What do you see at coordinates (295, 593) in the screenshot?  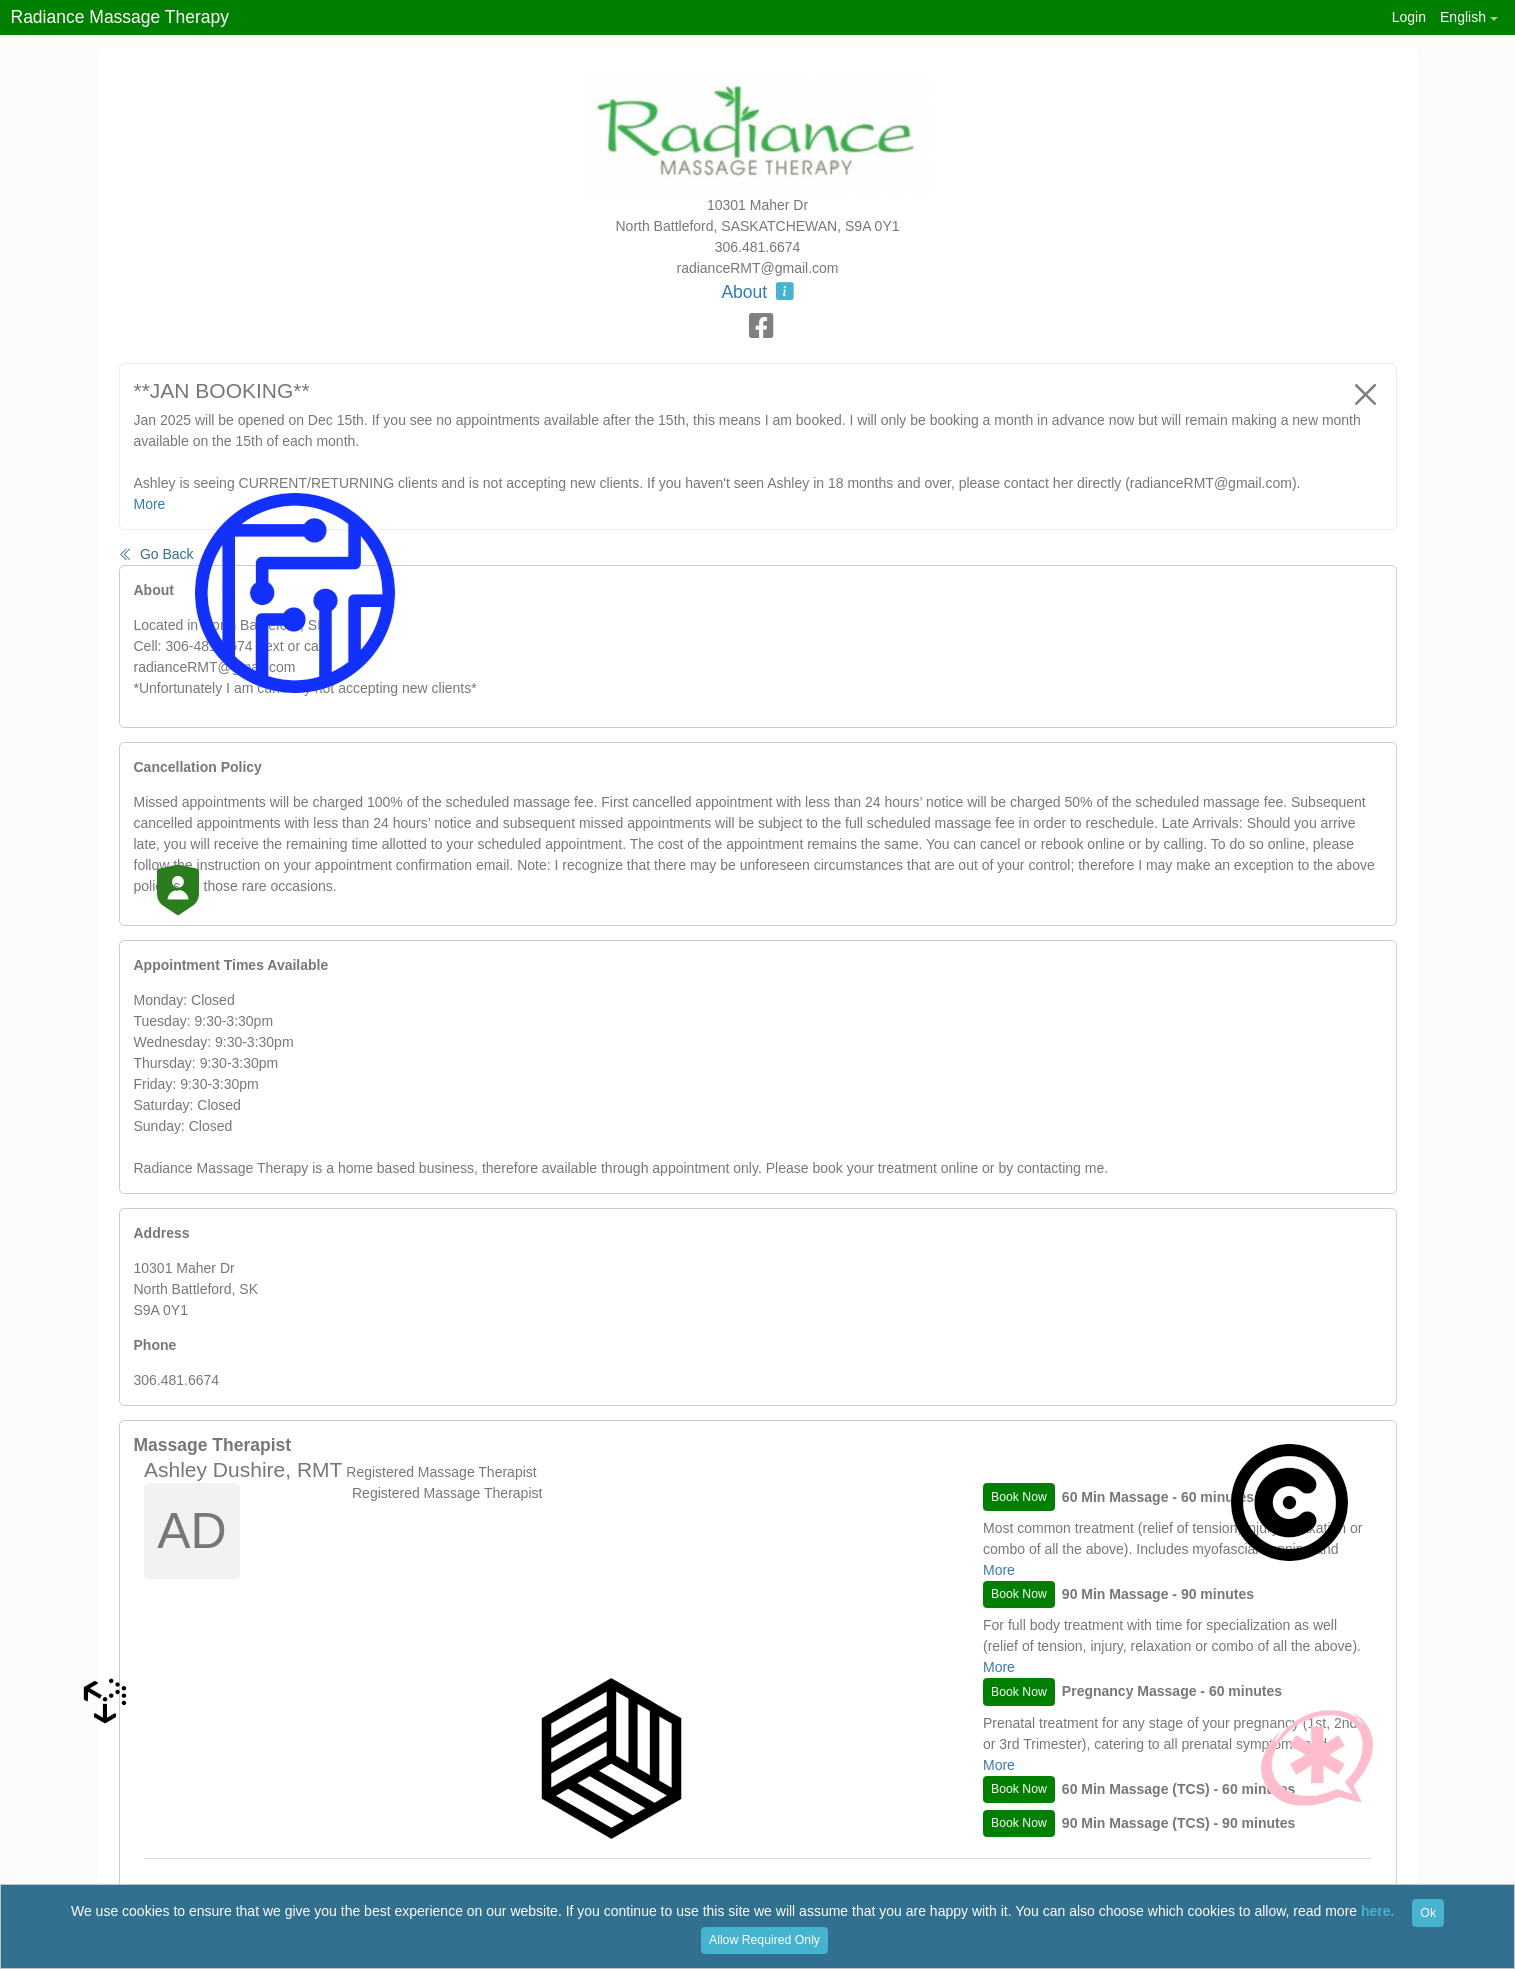 I see `open filen cloud storage app` at bounding box center [295, 593].